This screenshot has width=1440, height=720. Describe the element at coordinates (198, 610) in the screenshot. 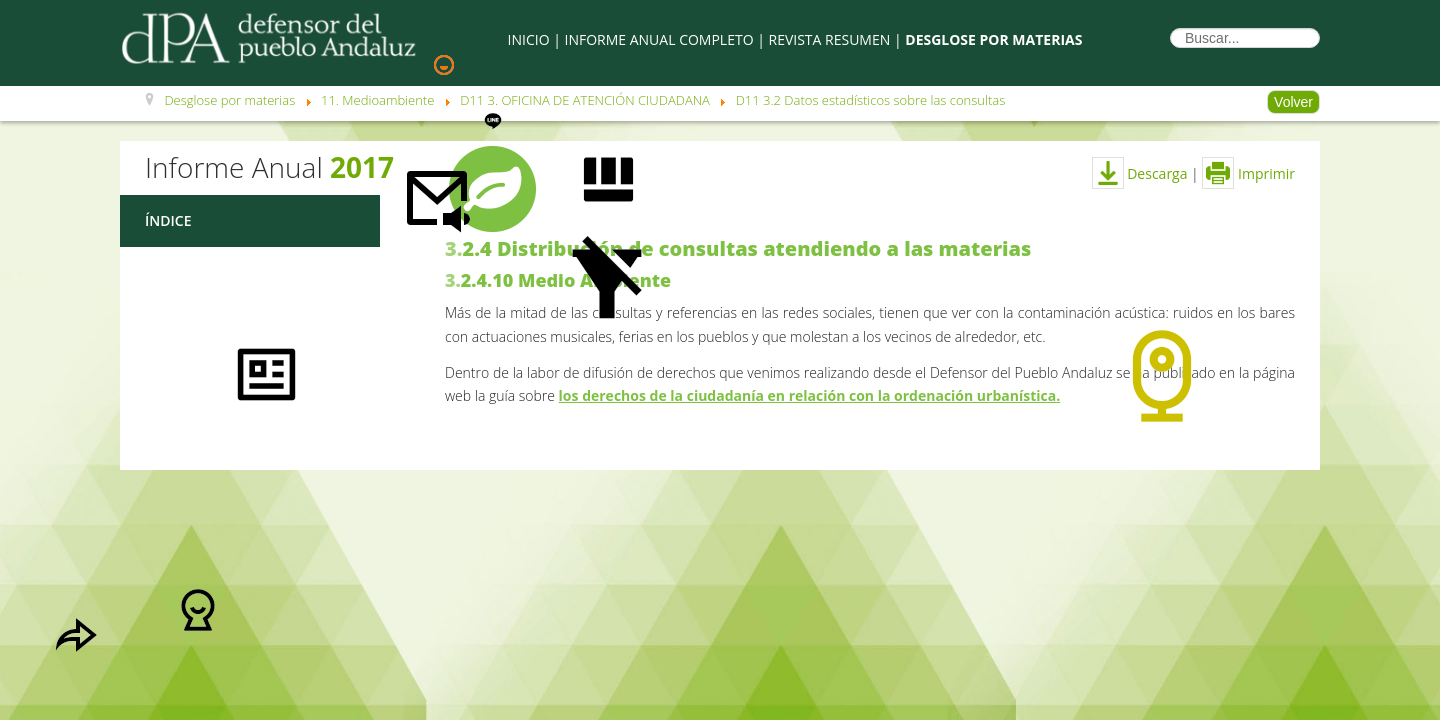

I see `view user profile` at that location.